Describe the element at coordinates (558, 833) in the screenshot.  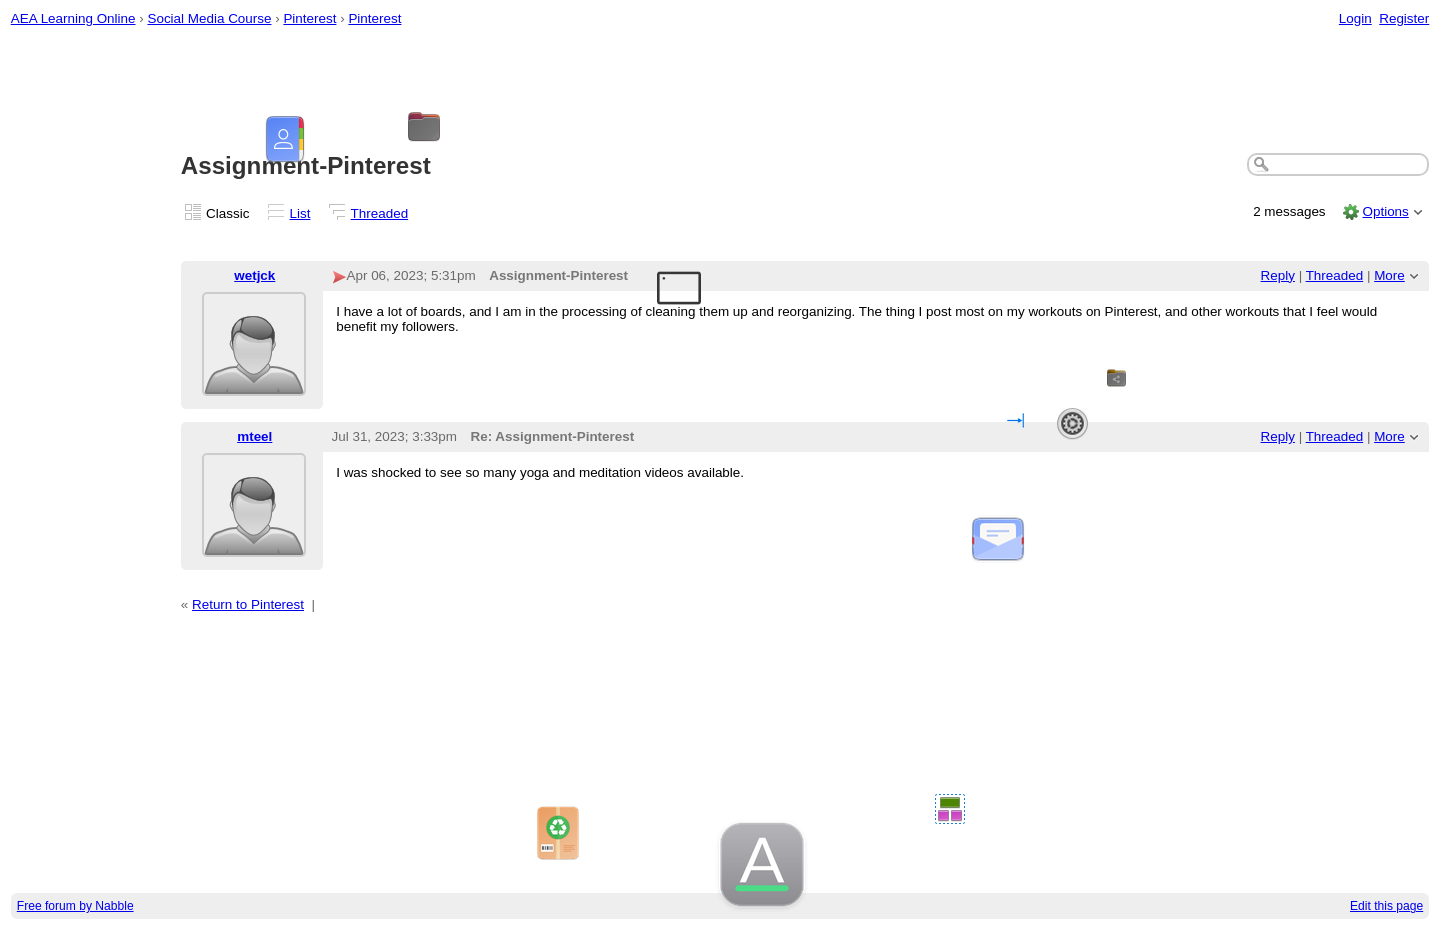
I see `system cleanup or package removal in progress` at that location.